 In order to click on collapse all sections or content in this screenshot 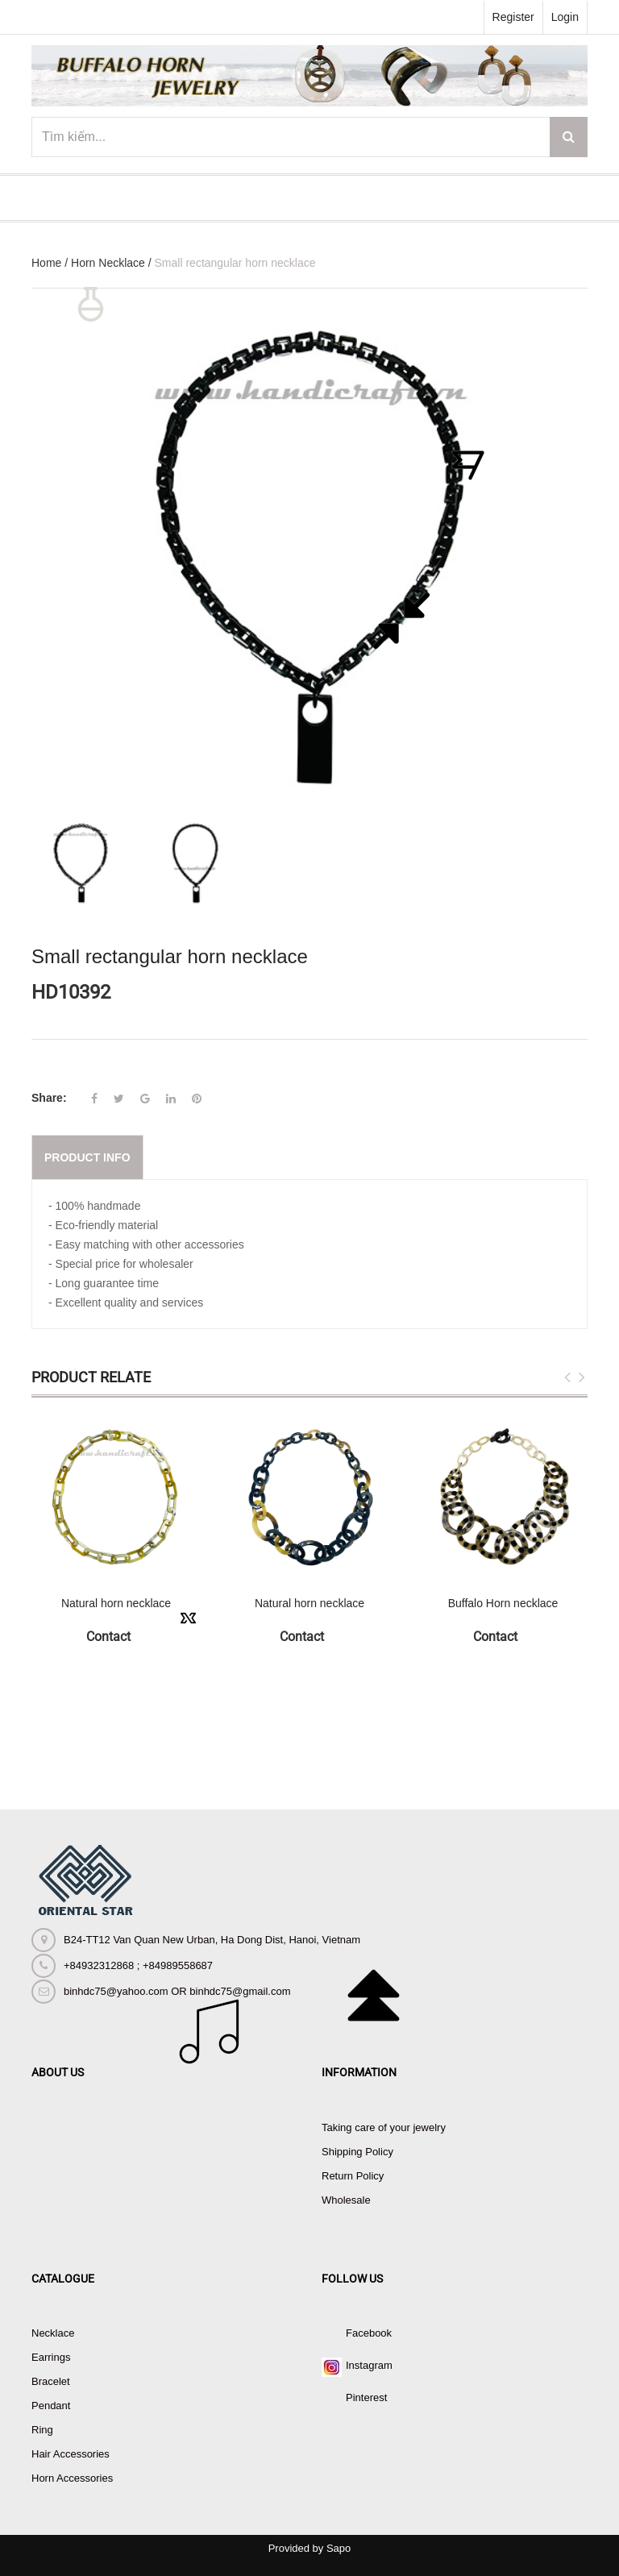, I will do `click(373, 1997)`.